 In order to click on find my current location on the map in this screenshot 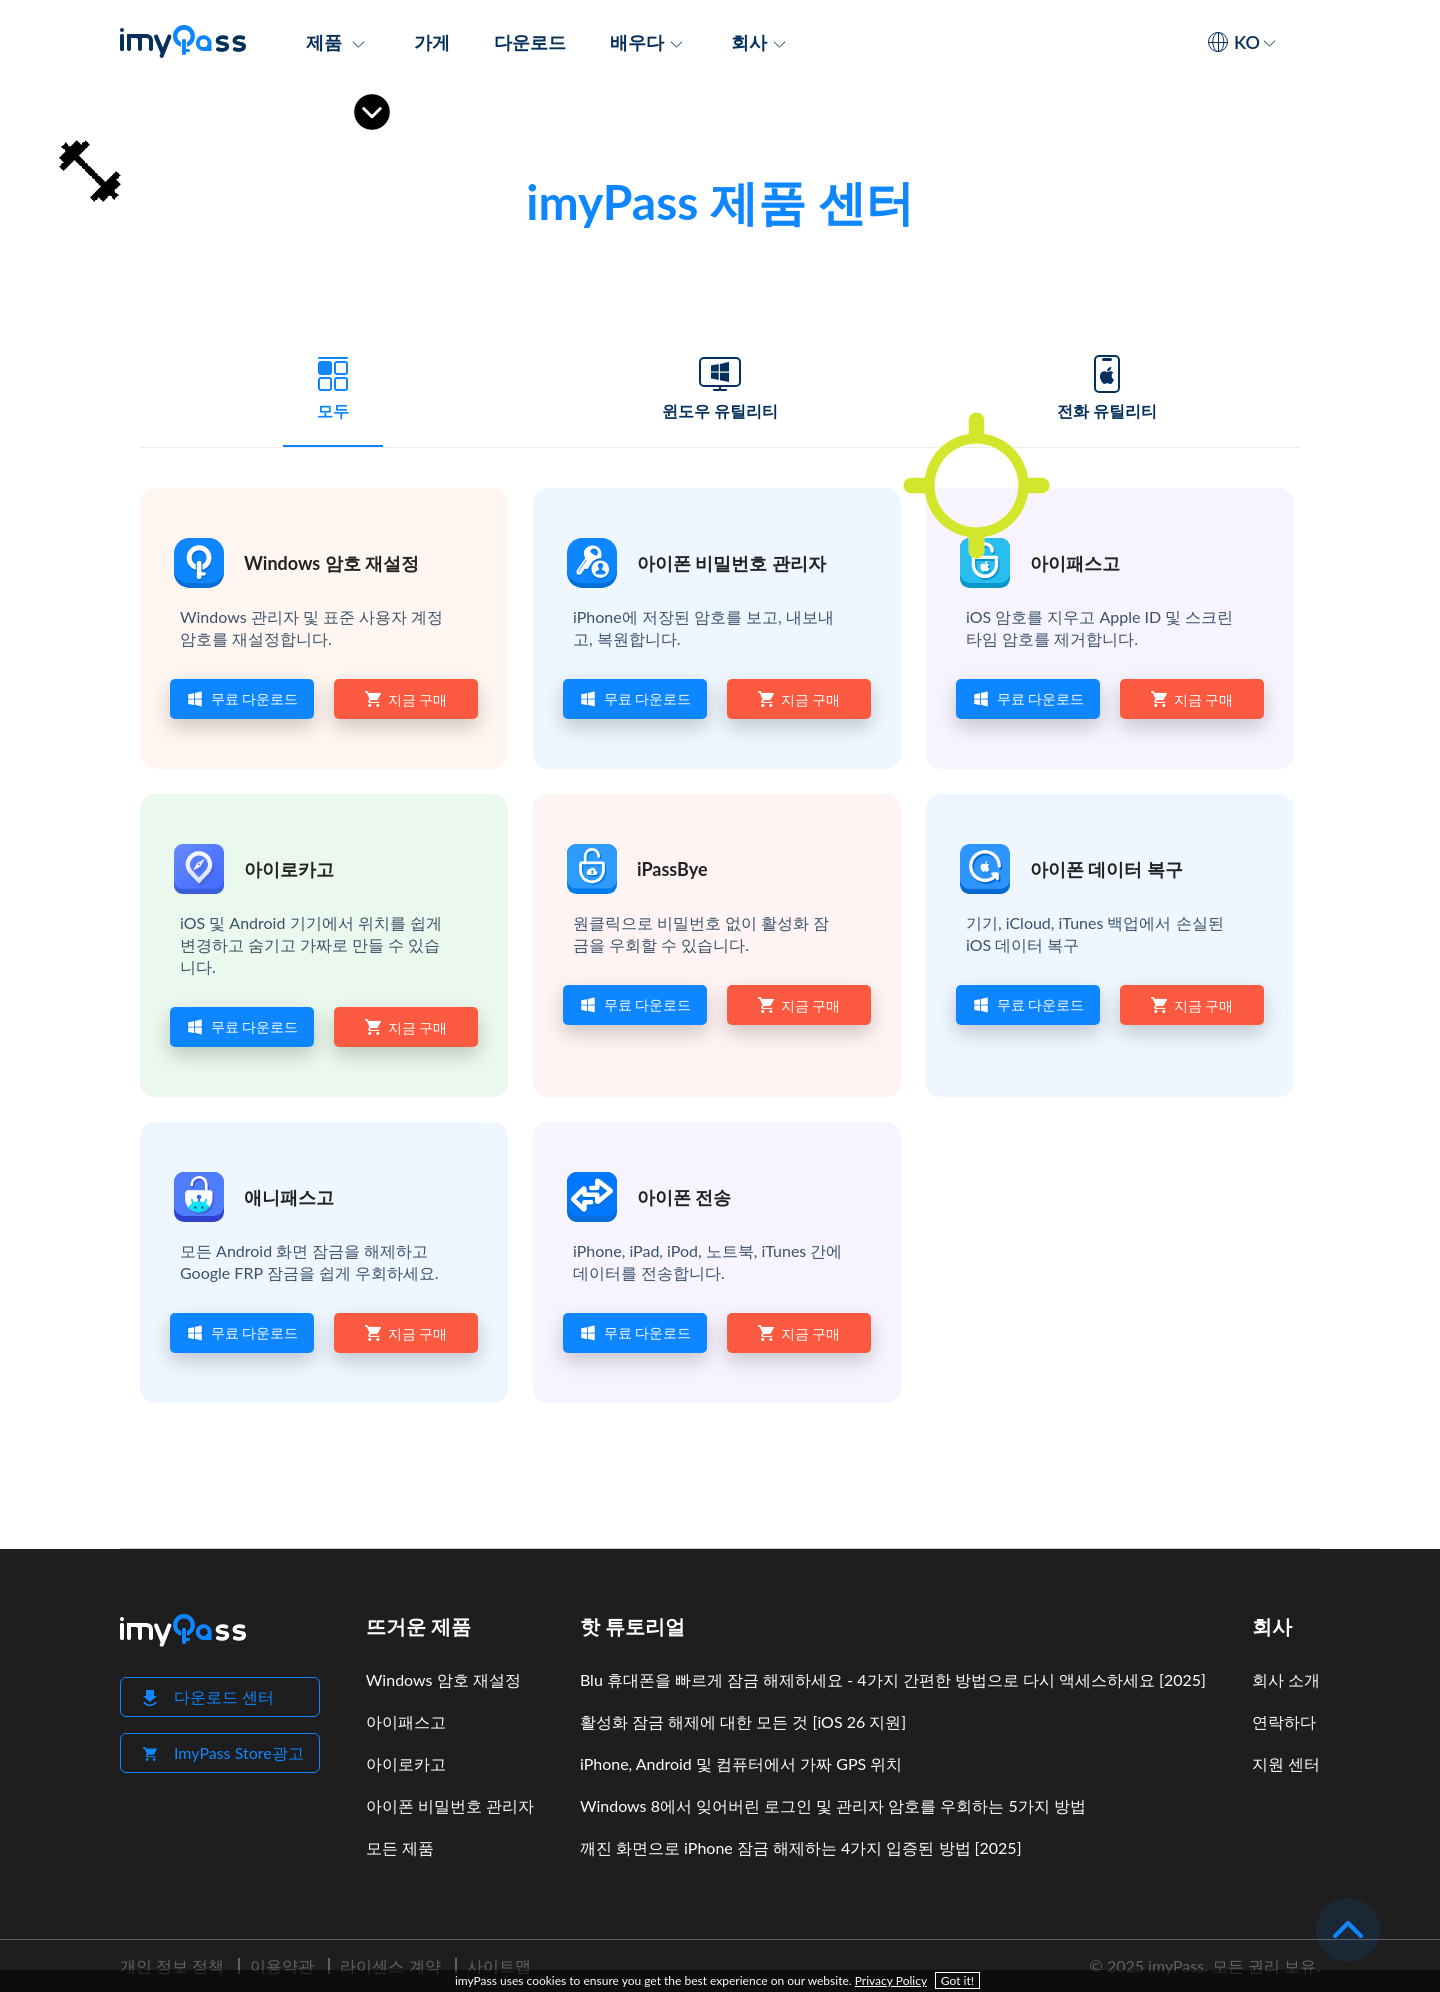, I will do `click(976, 485)`.